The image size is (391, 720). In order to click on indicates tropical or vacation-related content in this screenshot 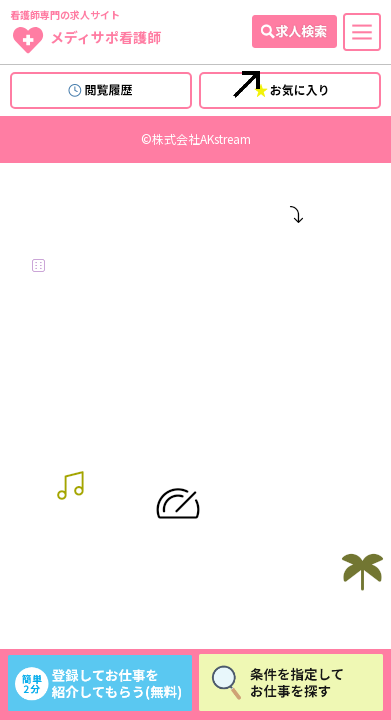, I will do `click(362, 571)`.